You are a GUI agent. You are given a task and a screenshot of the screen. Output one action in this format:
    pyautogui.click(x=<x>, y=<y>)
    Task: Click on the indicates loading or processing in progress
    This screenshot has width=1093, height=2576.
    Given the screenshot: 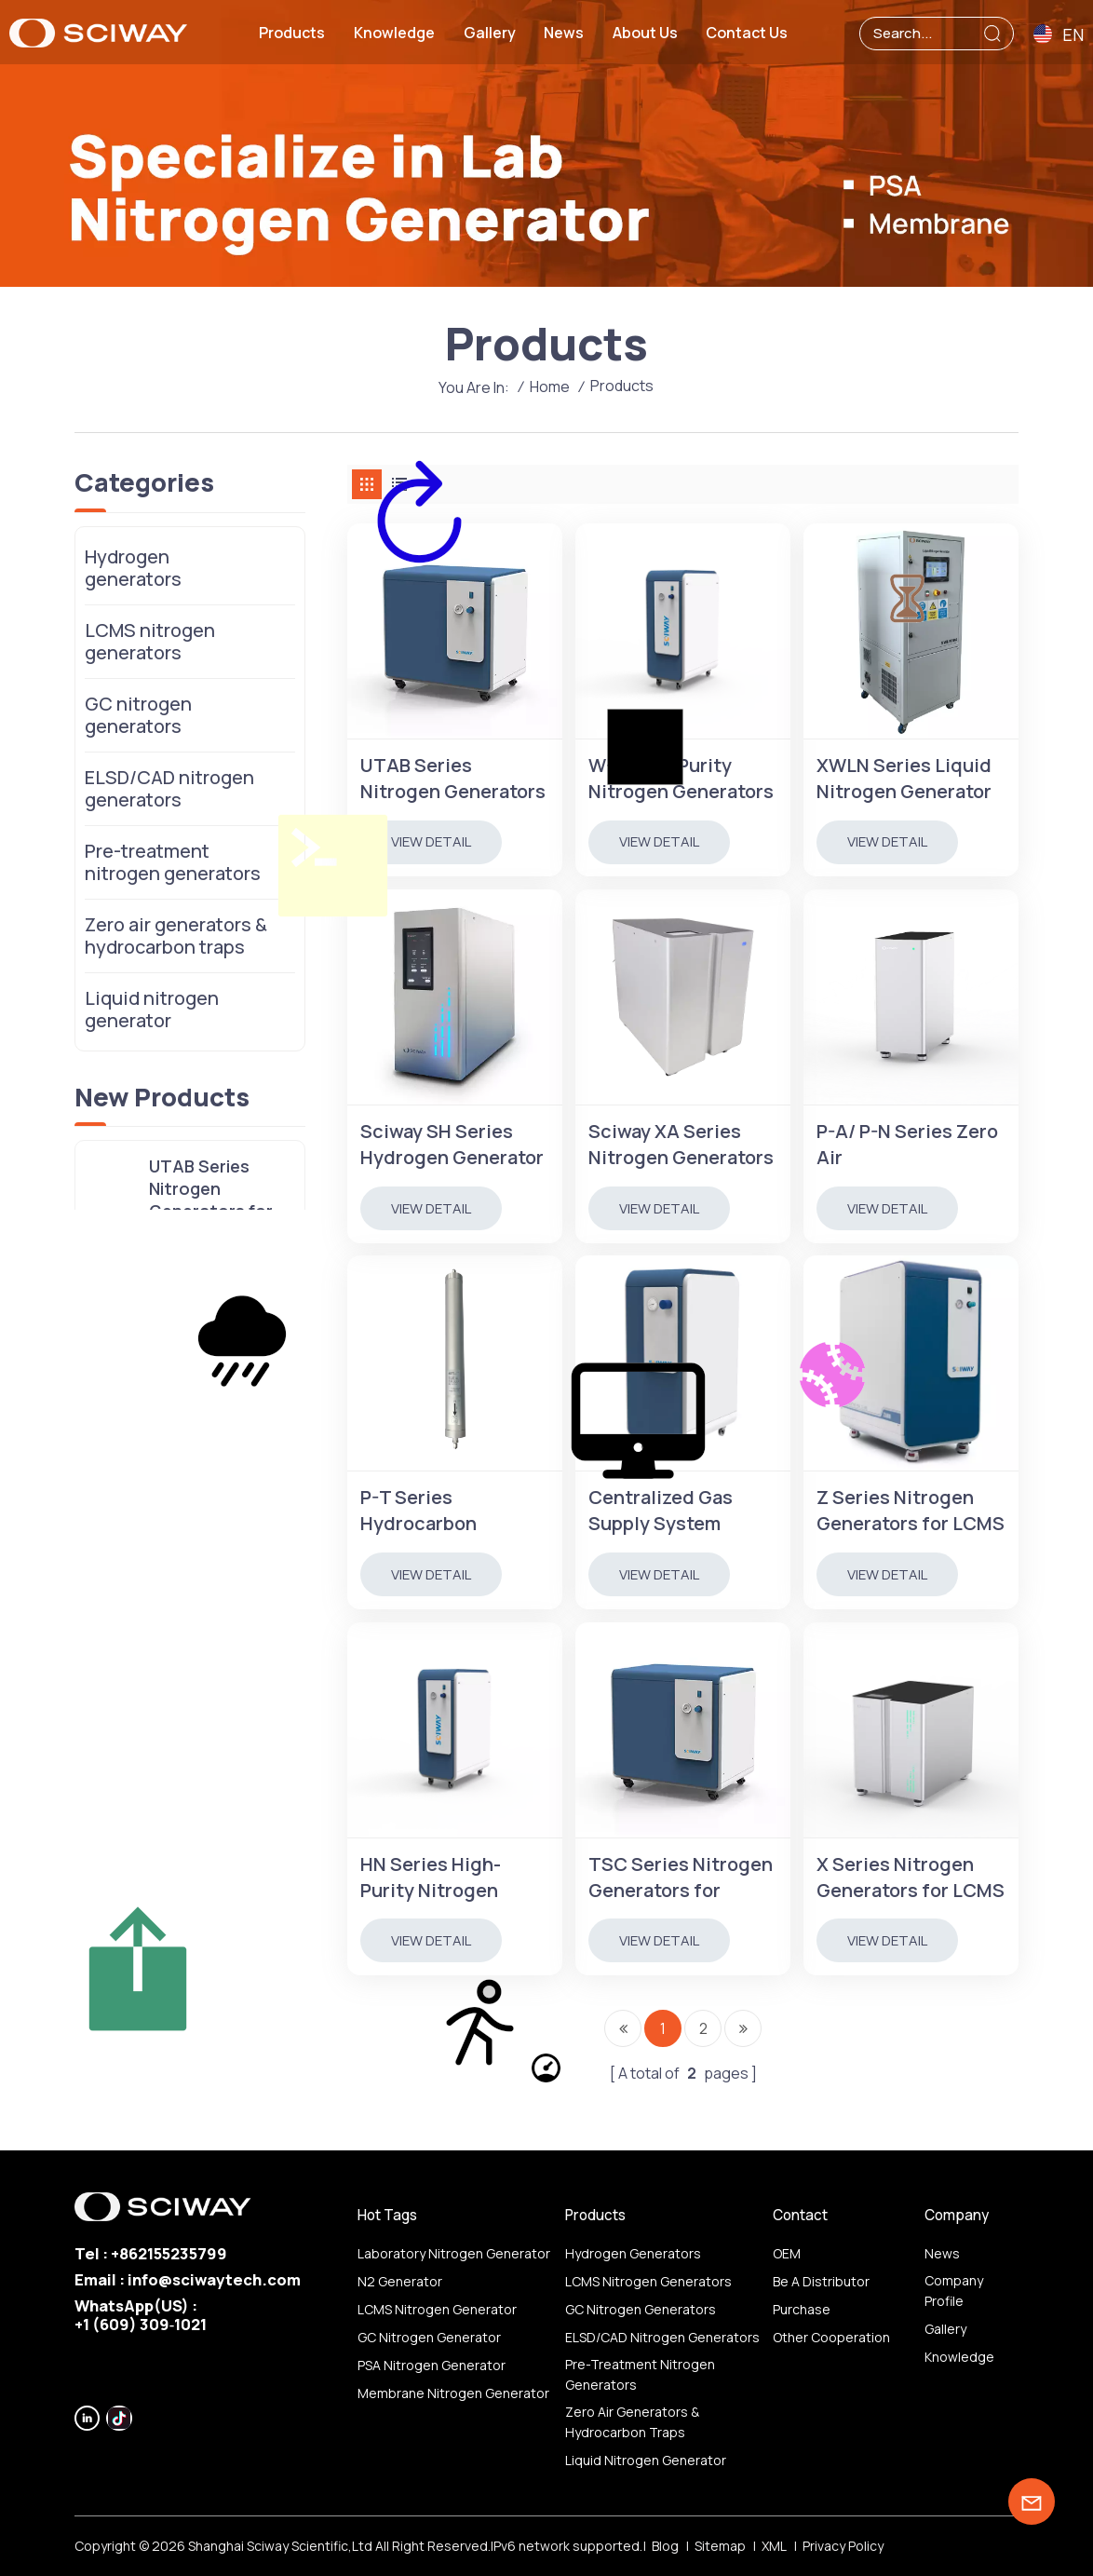 What is the action you would take?
    pyautogui.click(x=907, y=598)
    